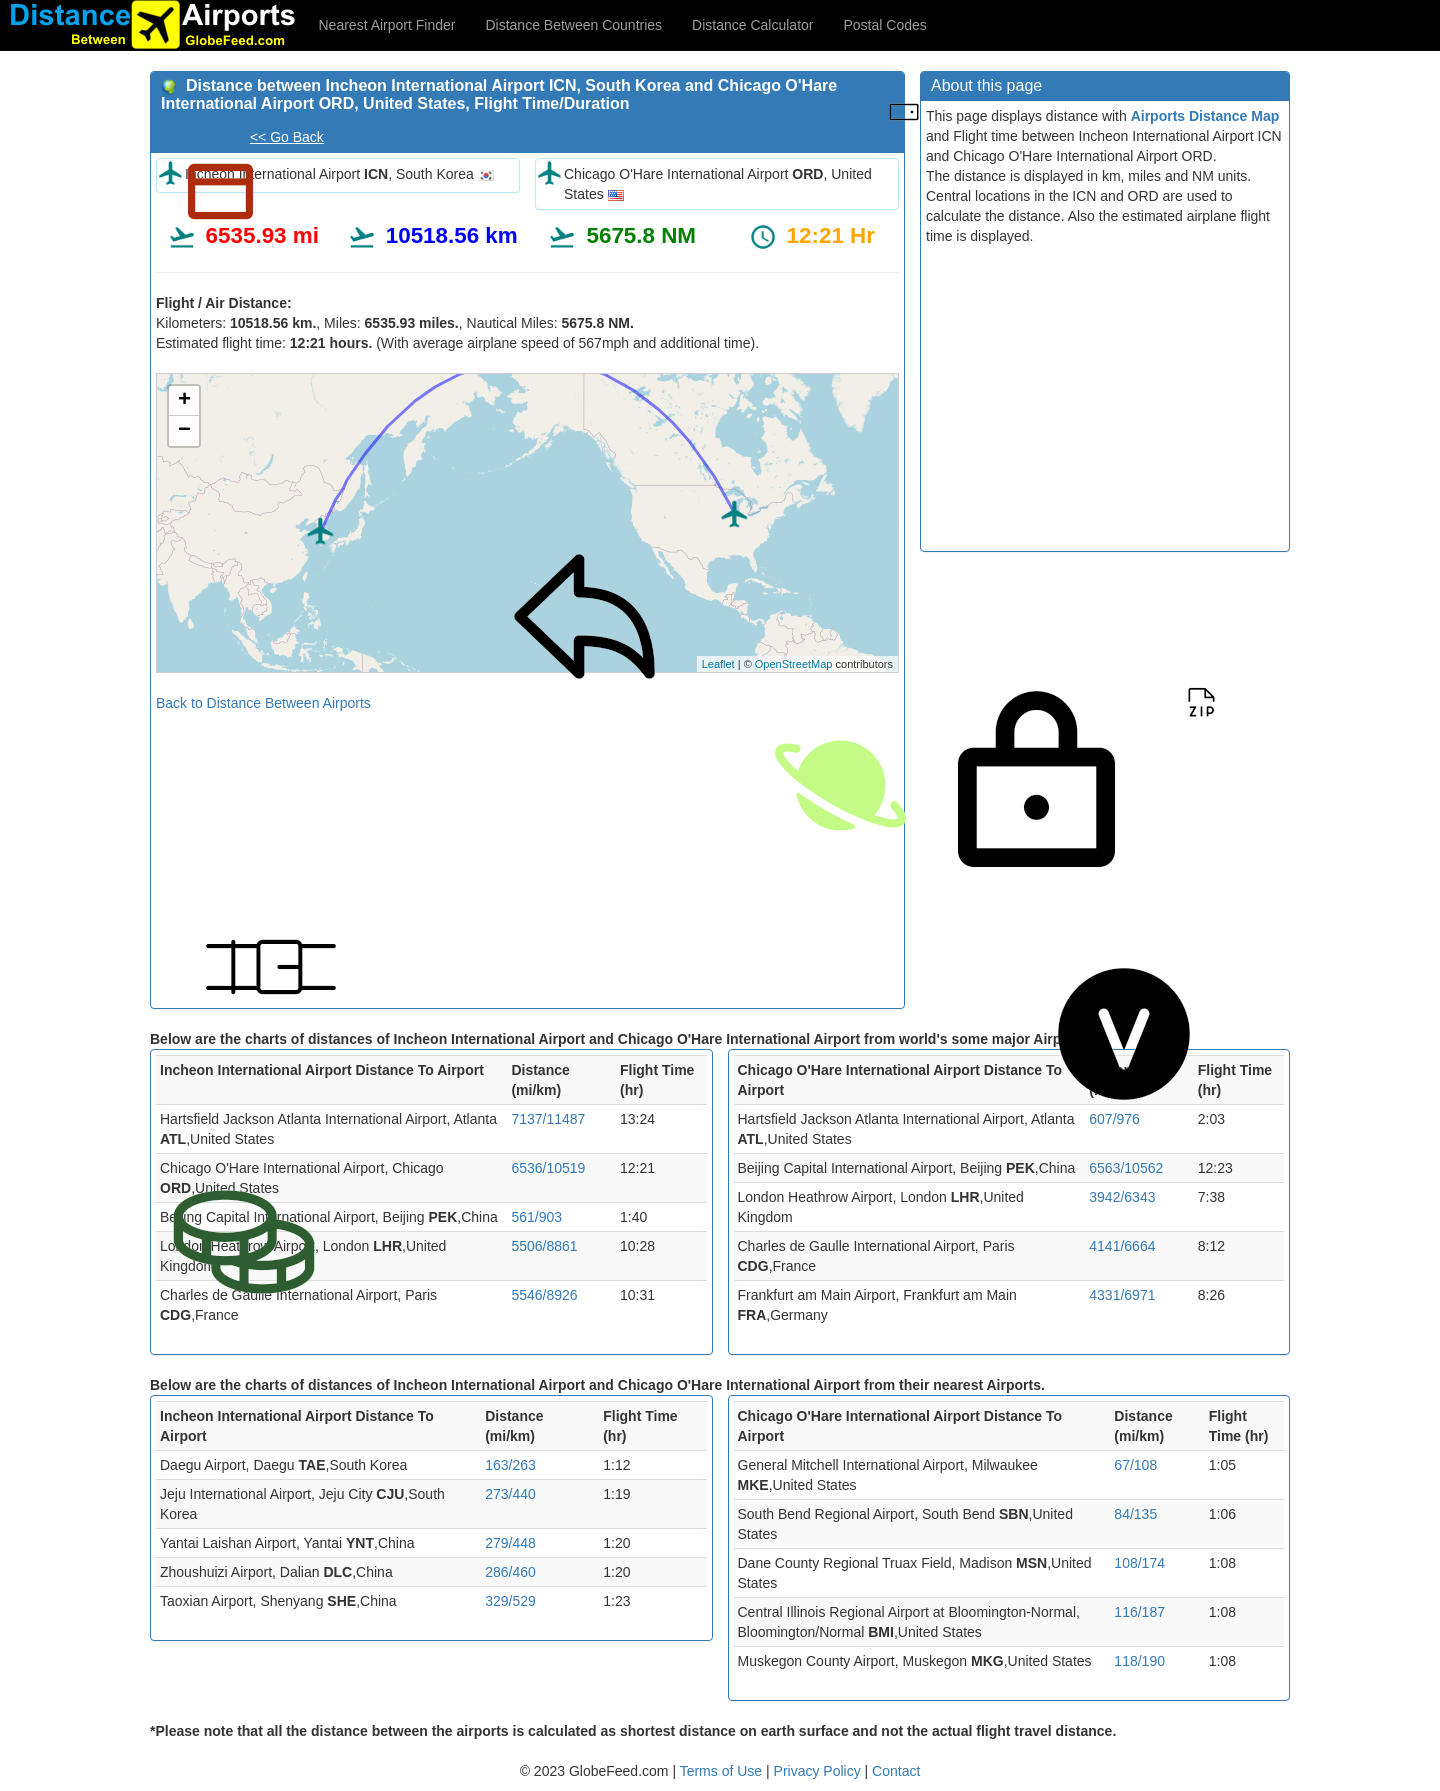 The image size is (1440, 1791). I want to click on explore global or worldwide content, so click(840, 785).